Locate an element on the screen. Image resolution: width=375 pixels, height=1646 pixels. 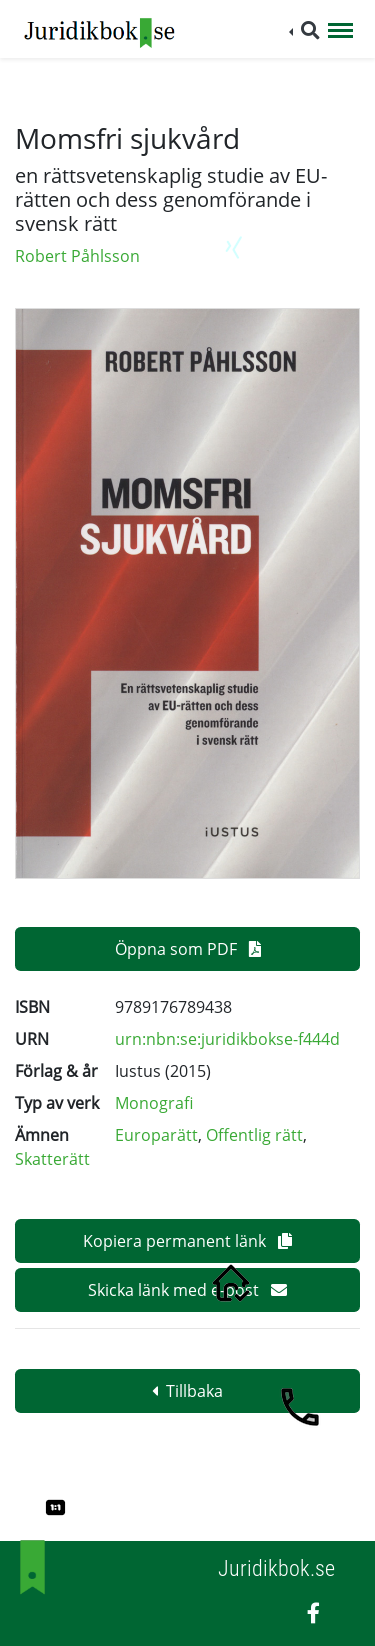
home address verified or confirmed is located at coordinates (231, 1283).